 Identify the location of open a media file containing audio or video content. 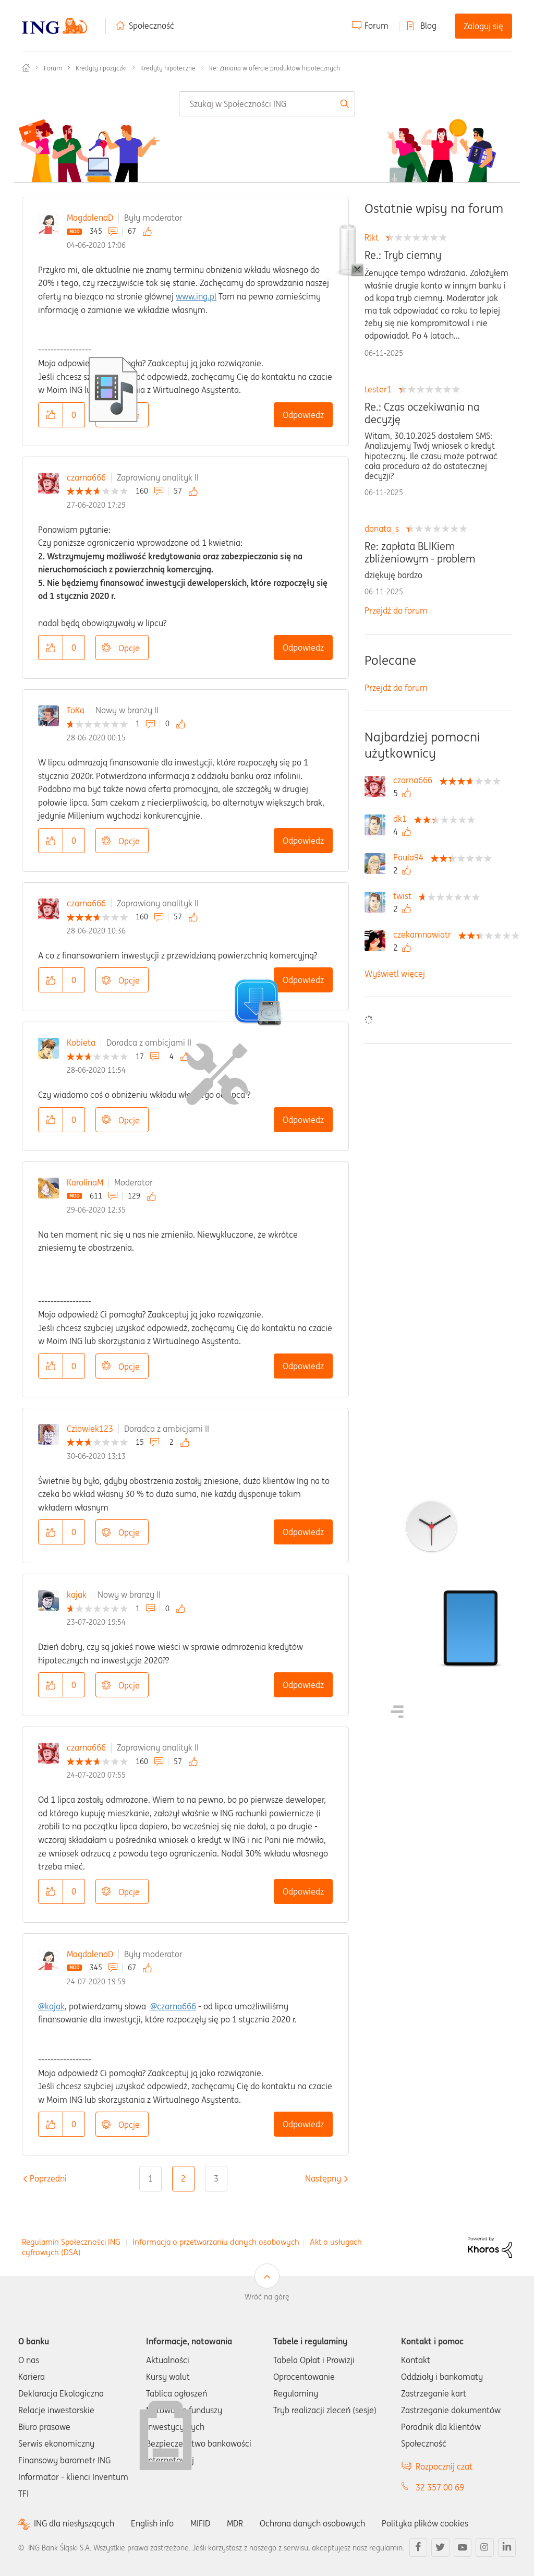
(113, 389).